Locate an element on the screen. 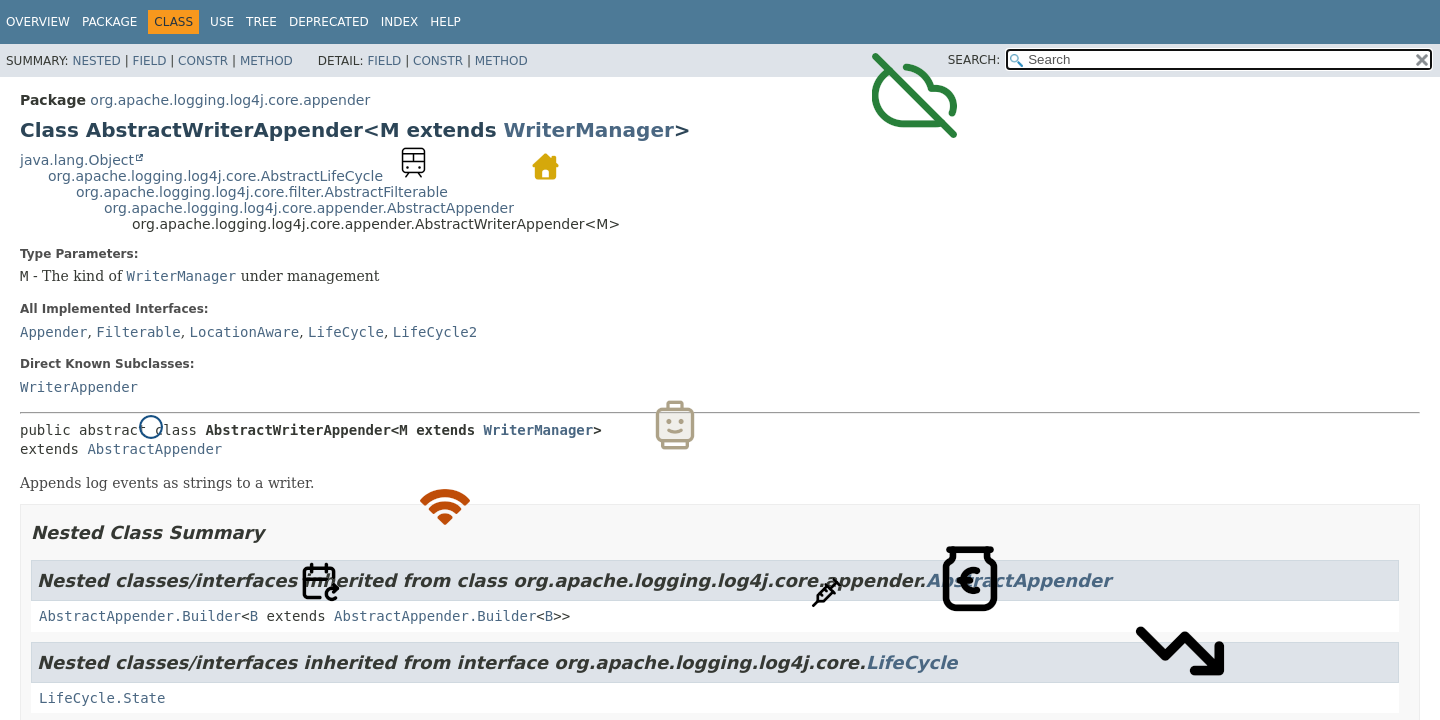  access vaccination records is located at coordinates (826, 592).